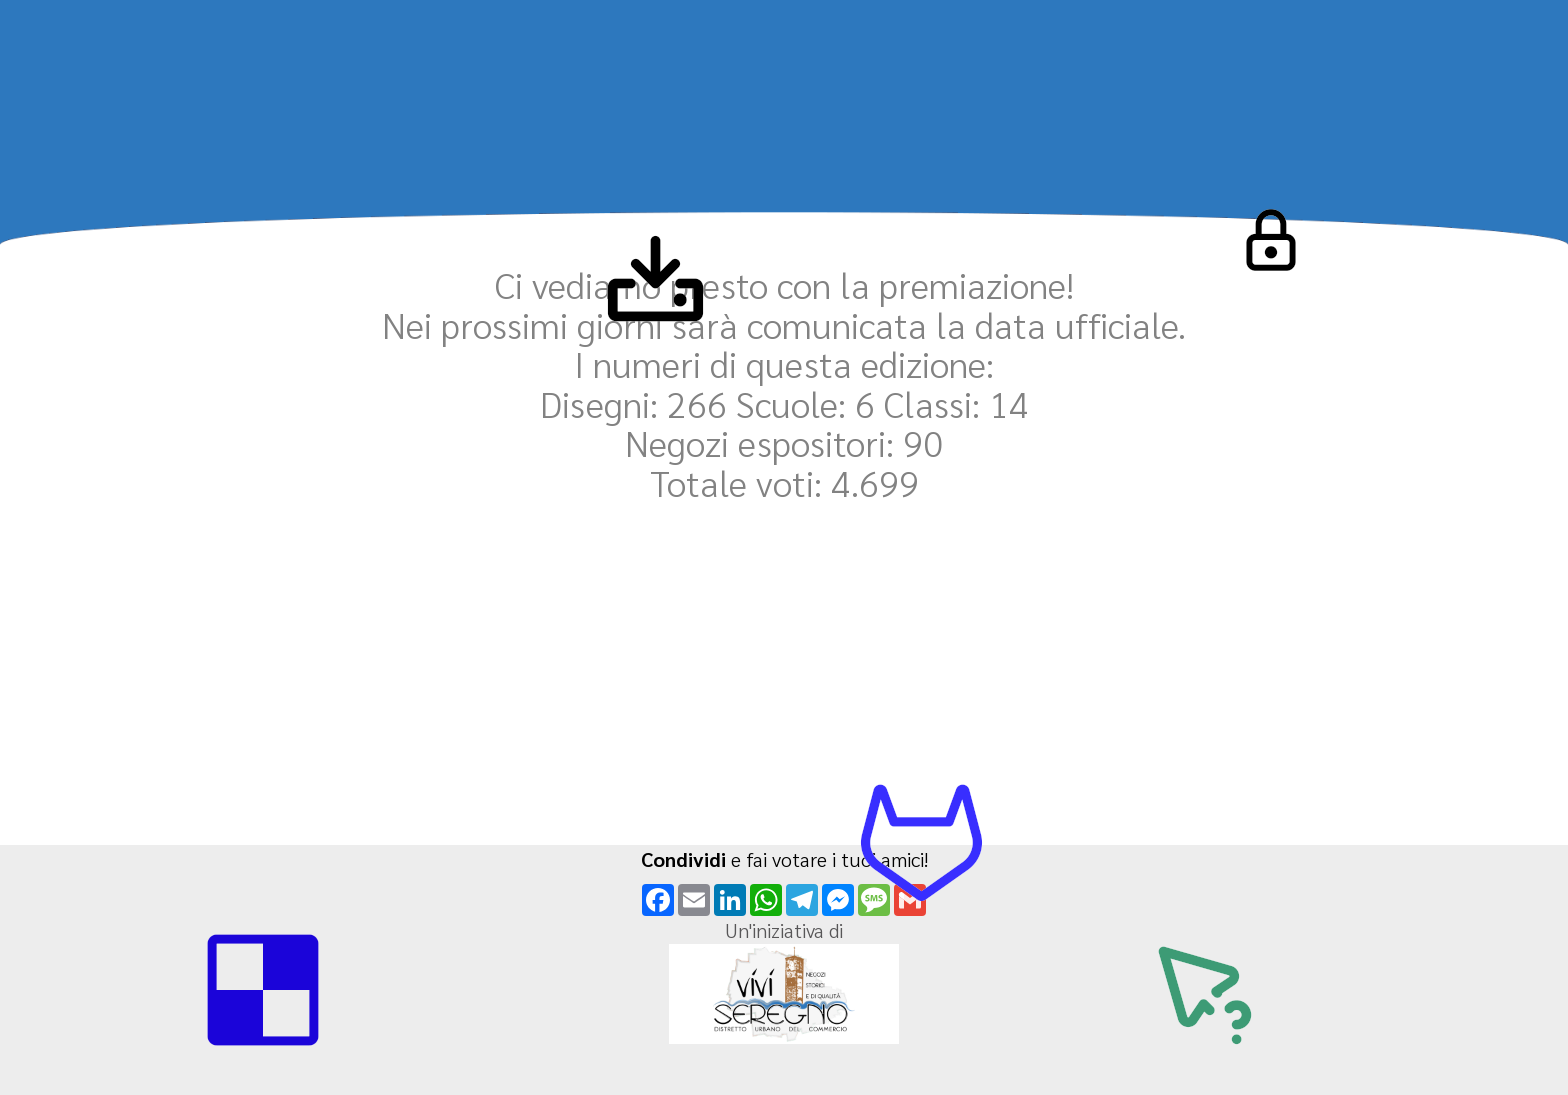 The width and height of the screenshot is (1568, 1095). What do you see at coordinates (655, 283) in the screenshot?
I see `download a file to your device` at bounding box center [655, 283].